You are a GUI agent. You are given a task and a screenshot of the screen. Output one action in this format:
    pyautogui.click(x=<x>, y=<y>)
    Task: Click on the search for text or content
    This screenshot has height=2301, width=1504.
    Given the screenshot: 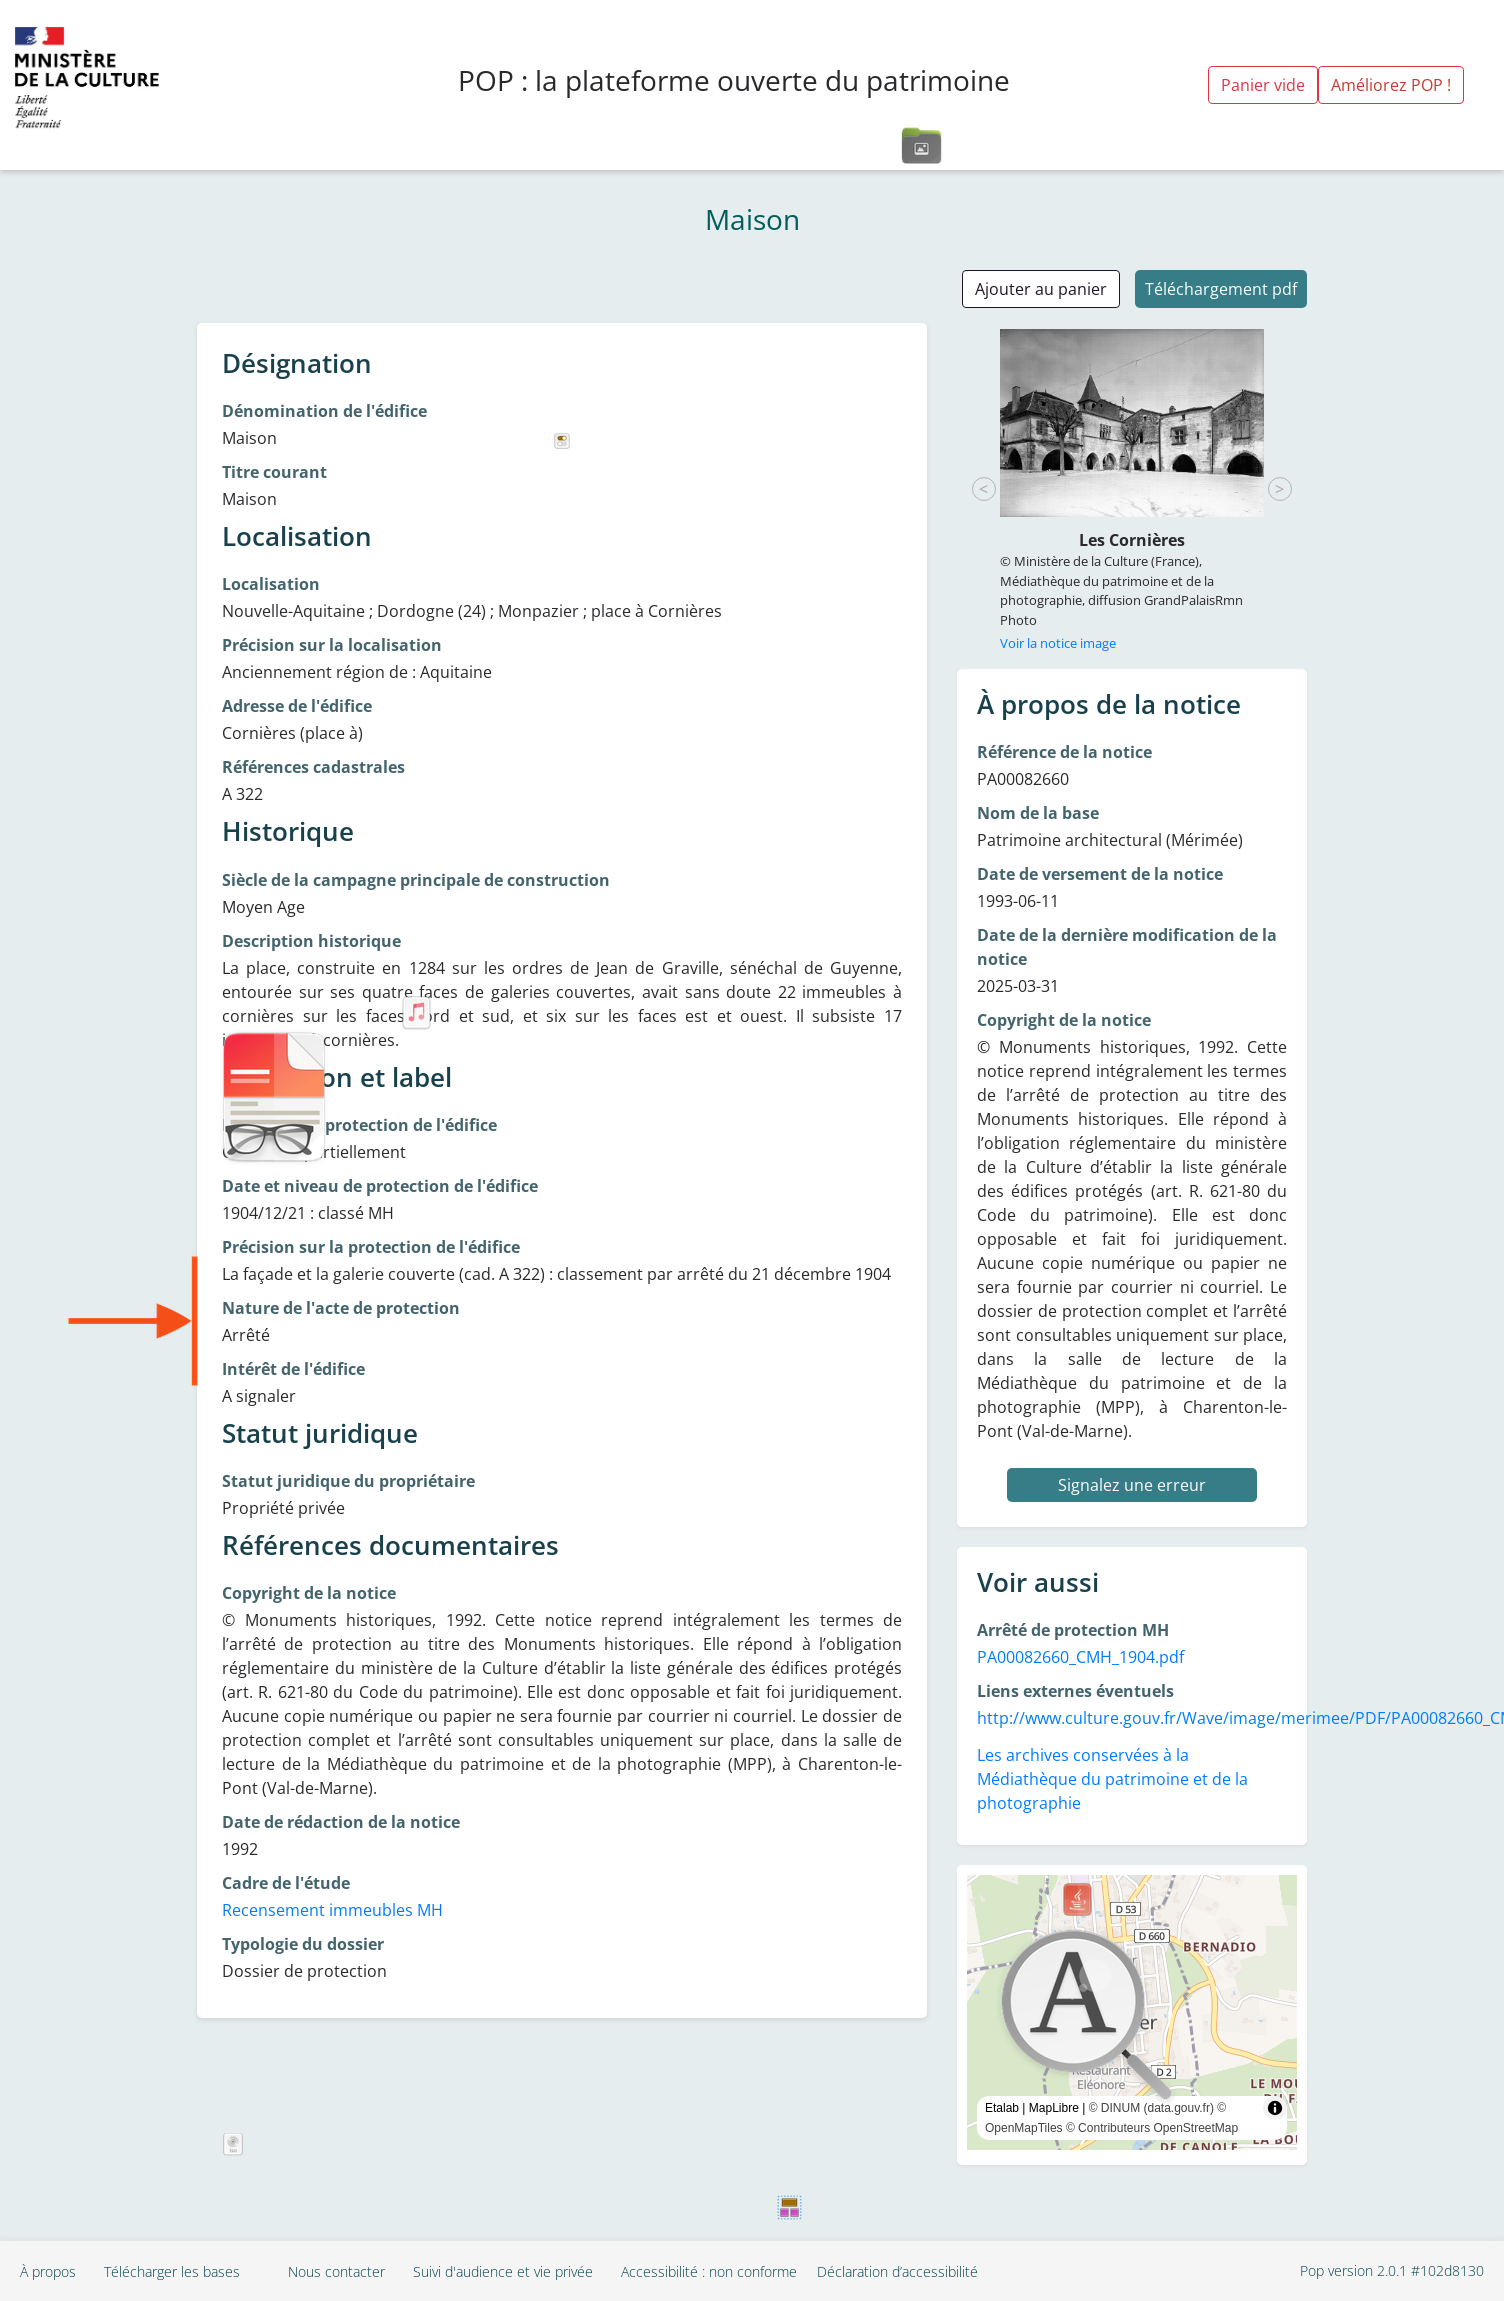 What is the action you would take?
    pyautogui.click(x=1085, y=2013)
    